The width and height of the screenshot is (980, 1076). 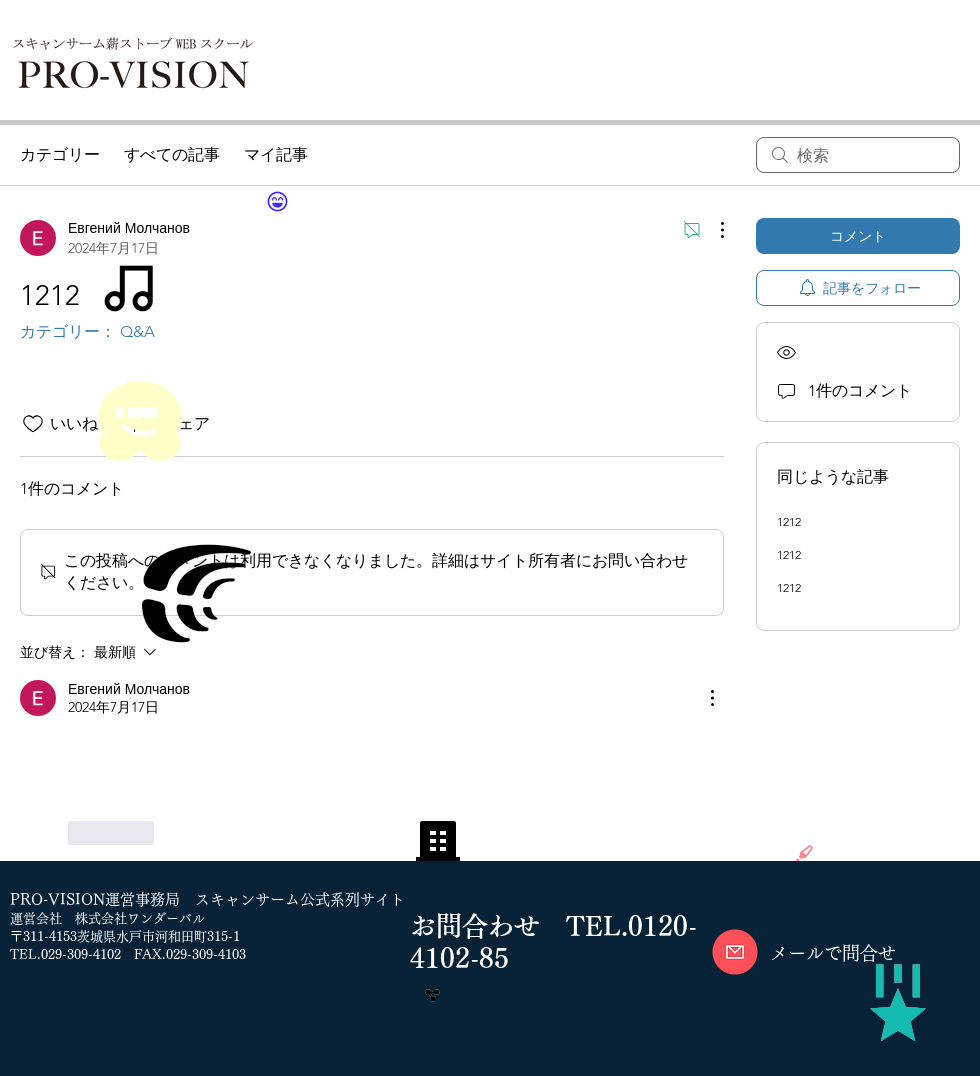 What do you see at coordinates (196, 593) in the screenshot?
I see `Crowdin localization platform logo` at bounding box center [196, 593].